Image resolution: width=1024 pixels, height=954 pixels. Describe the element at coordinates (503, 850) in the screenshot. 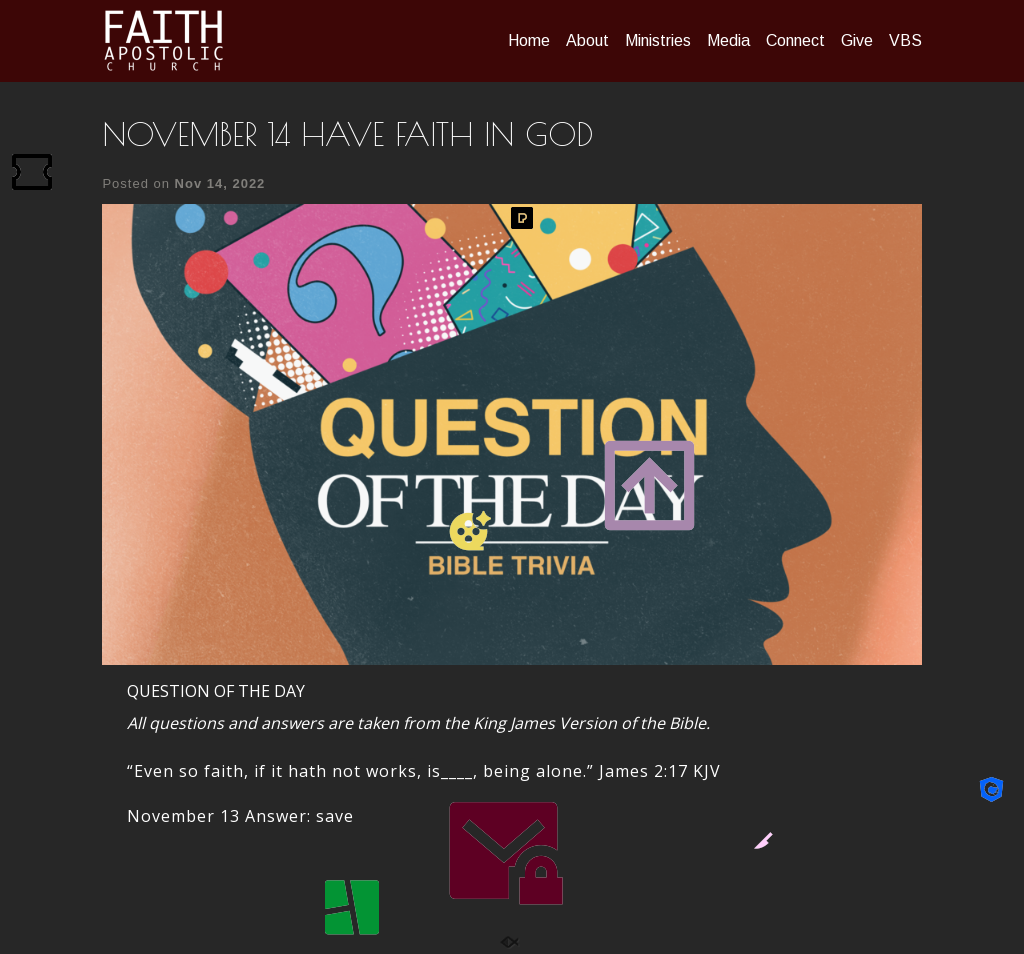

I see `secure or encrypted email` at that location.